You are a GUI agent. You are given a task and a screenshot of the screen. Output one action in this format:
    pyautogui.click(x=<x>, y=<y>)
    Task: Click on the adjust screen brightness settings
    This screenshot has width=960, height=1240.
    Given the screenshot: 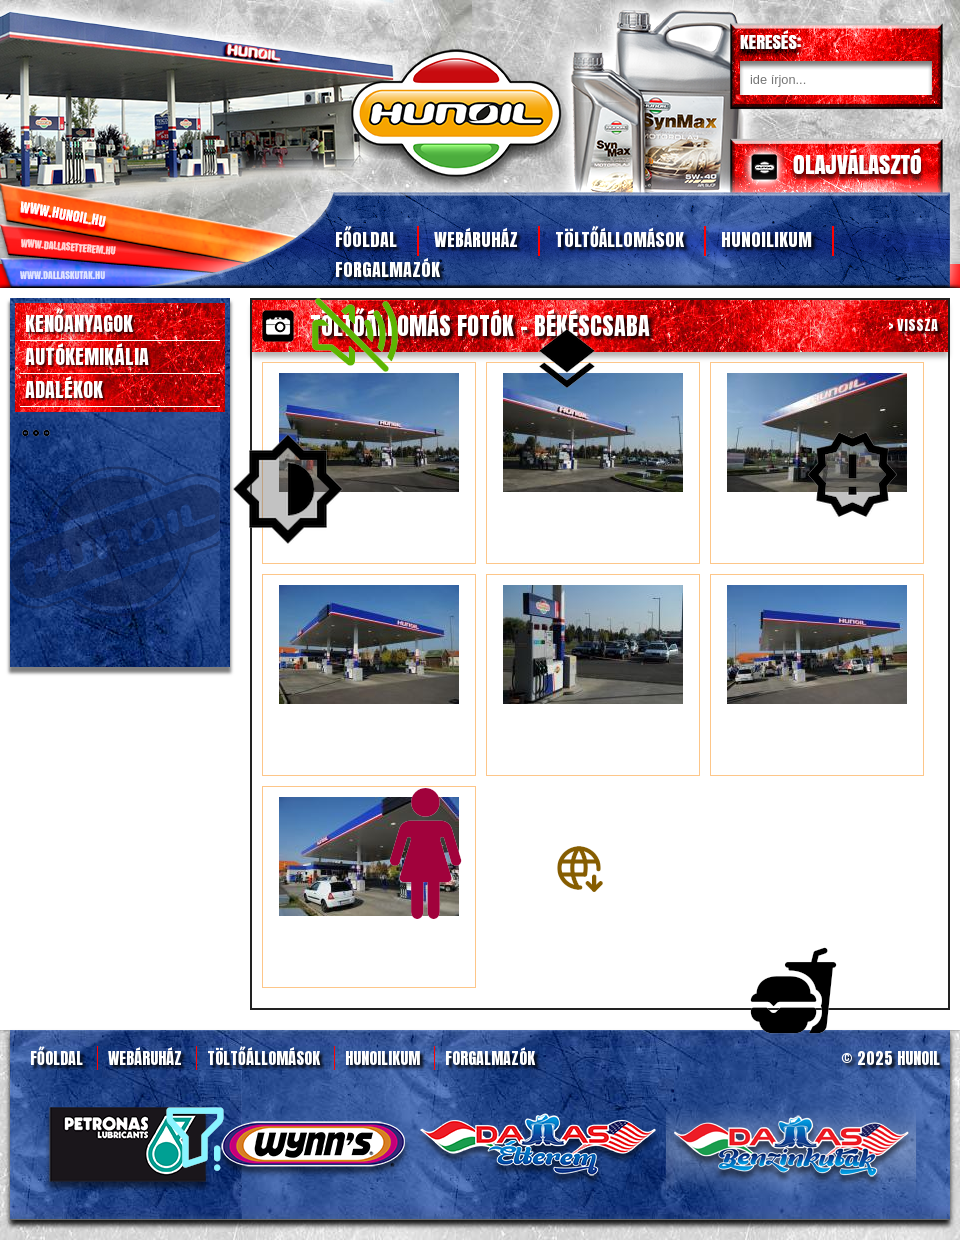 What is the action you would take?
    pyautogui.click(x=288, y=489)
    